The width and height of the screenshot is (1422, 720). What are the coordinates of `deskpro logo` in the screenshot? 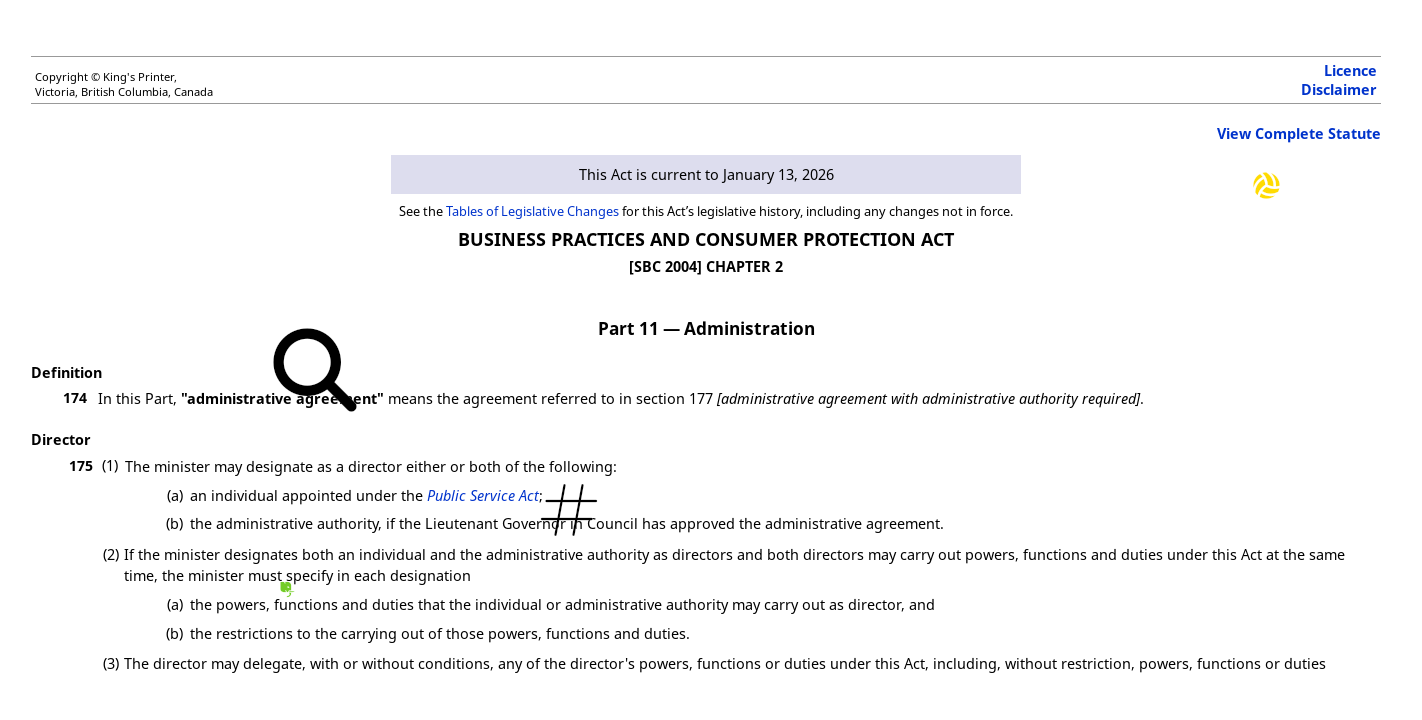 It's located at (287, 589).